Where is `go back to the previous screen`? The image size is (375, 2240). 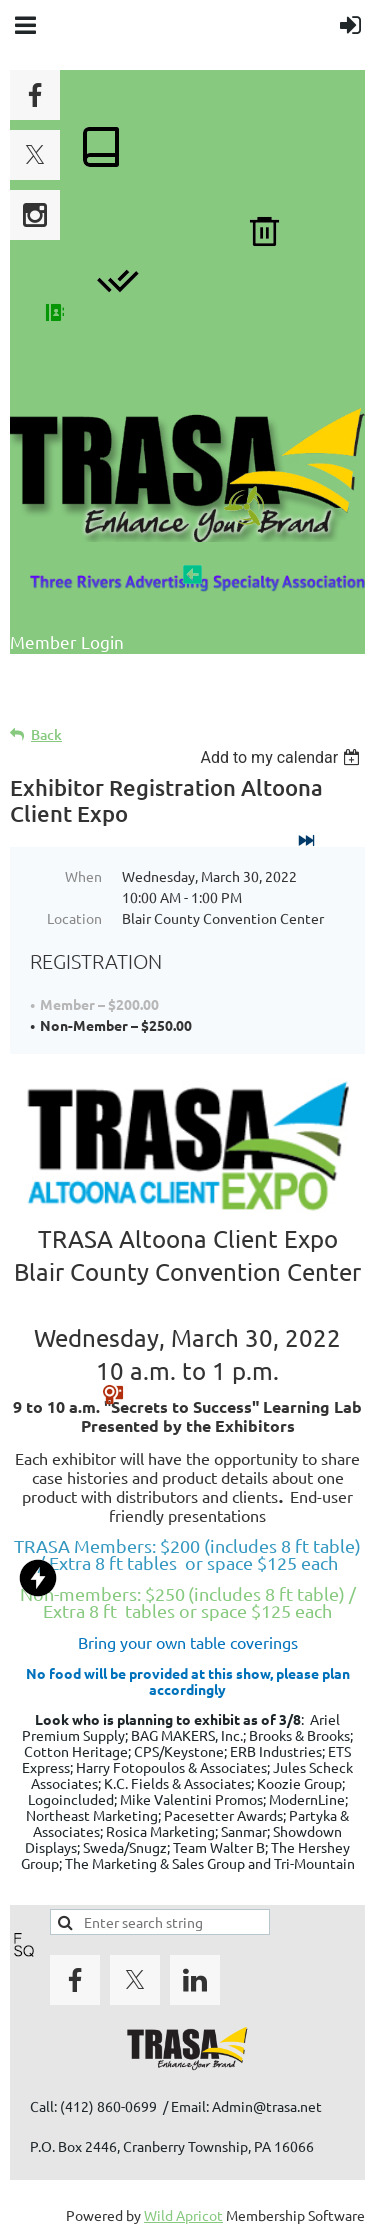
go back to the previous screen is located at coordinates (192, 574).